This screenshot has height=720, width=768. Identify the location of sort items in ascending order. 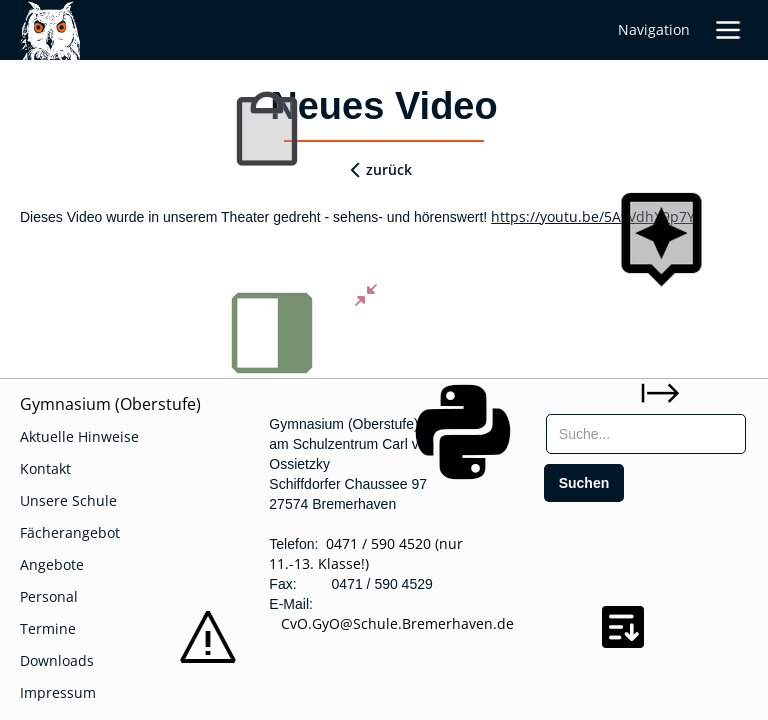
(623, 627).